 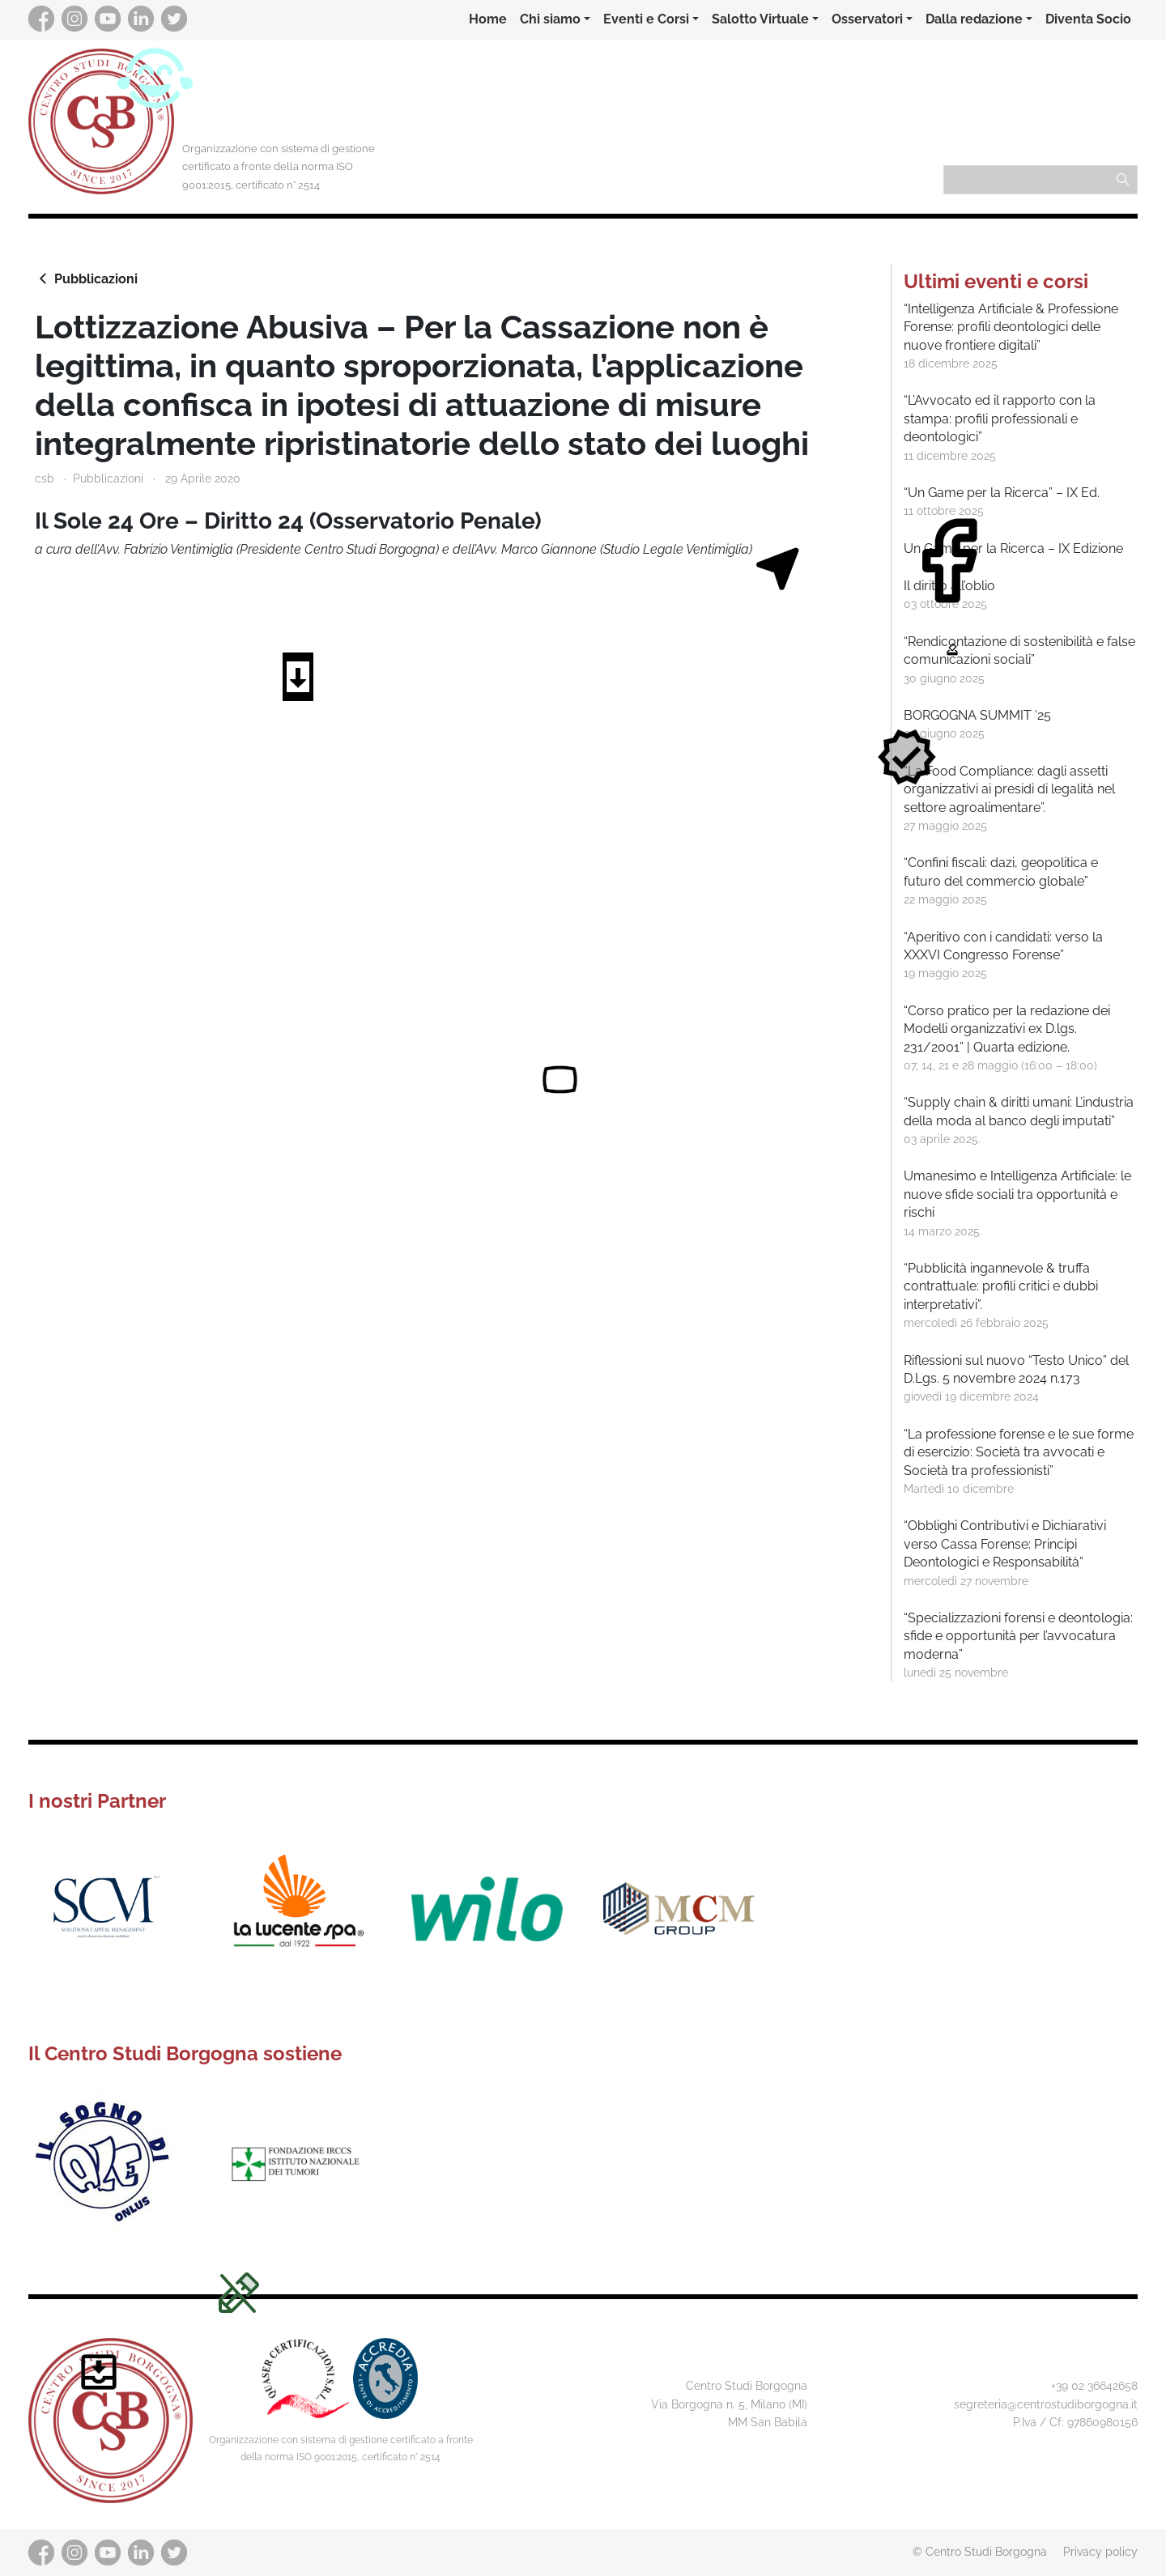 I want to click on react with laughing emoji, so click(x=155, y=78).